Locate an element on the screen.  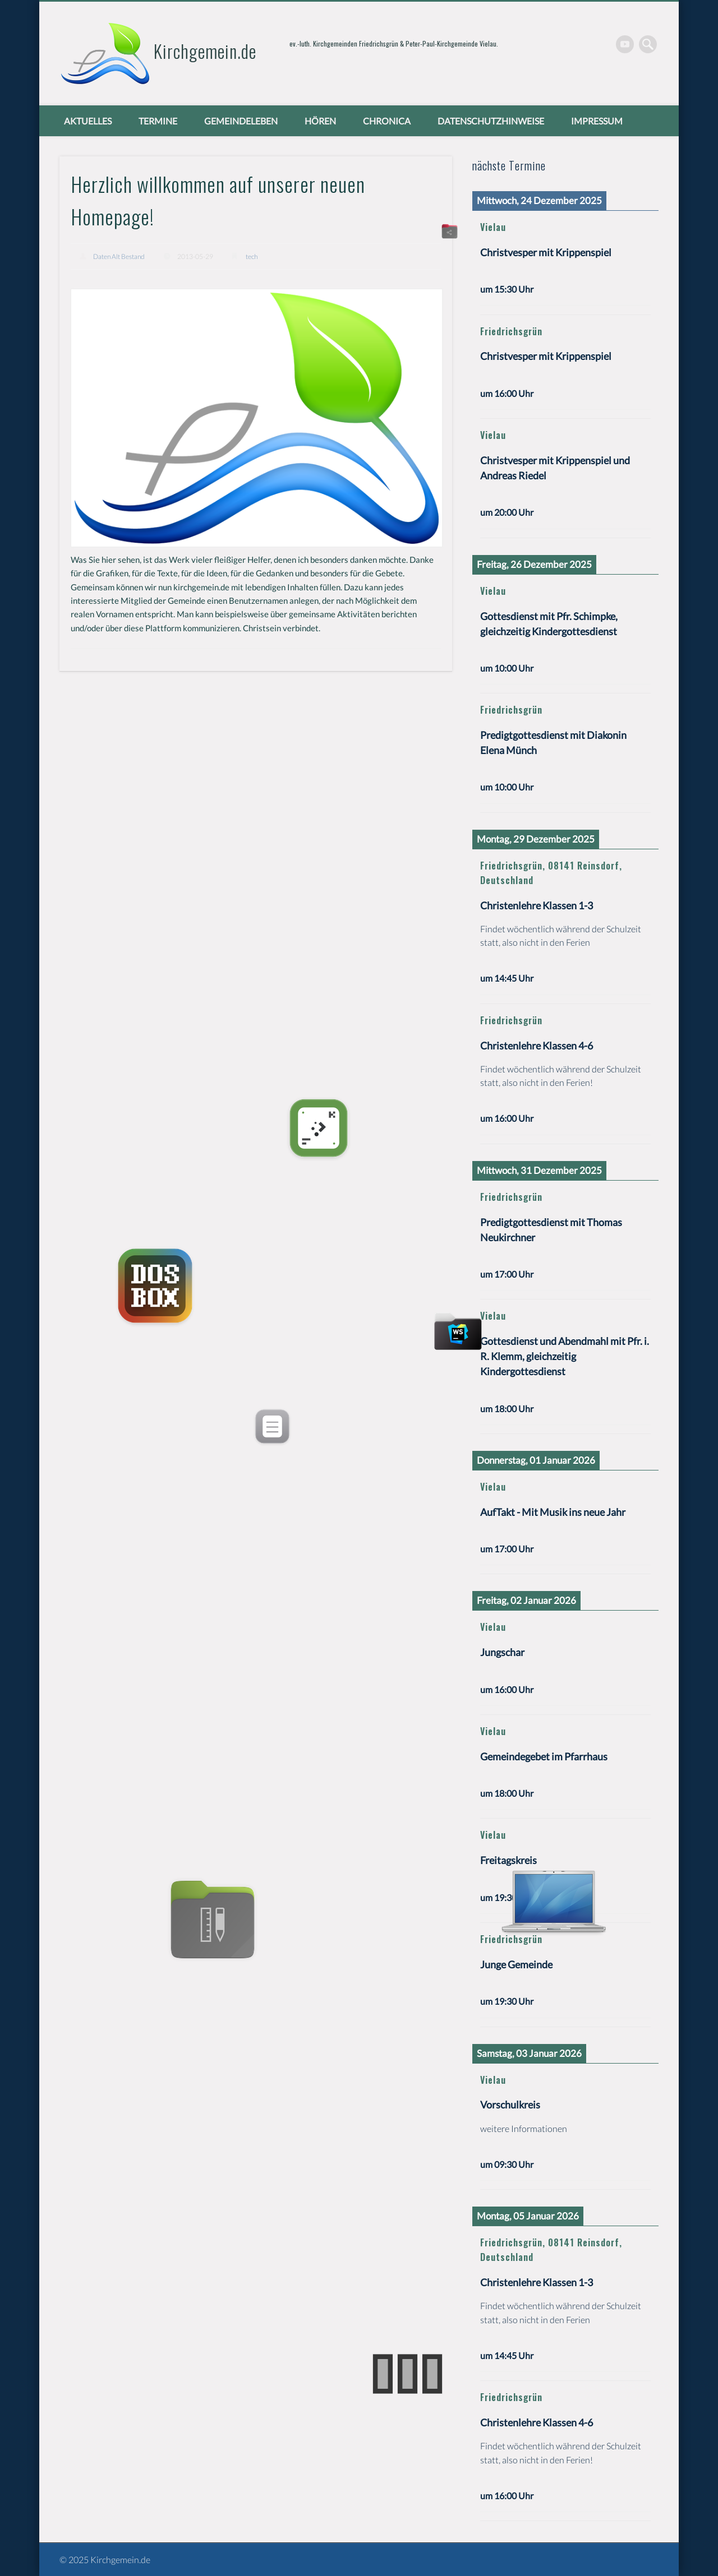
launch DOSBox Staging emulator is located at coordinates (155, 1285).